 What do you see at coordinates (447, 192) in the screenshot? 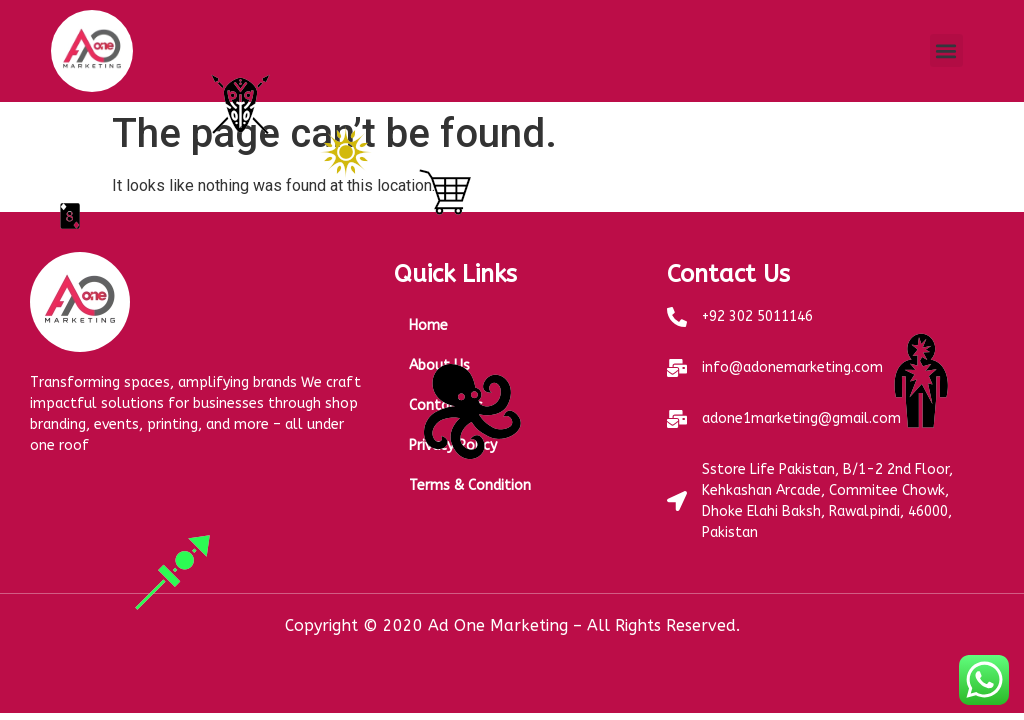
I see `view your shopping cart` at bounding box center [447, 192].